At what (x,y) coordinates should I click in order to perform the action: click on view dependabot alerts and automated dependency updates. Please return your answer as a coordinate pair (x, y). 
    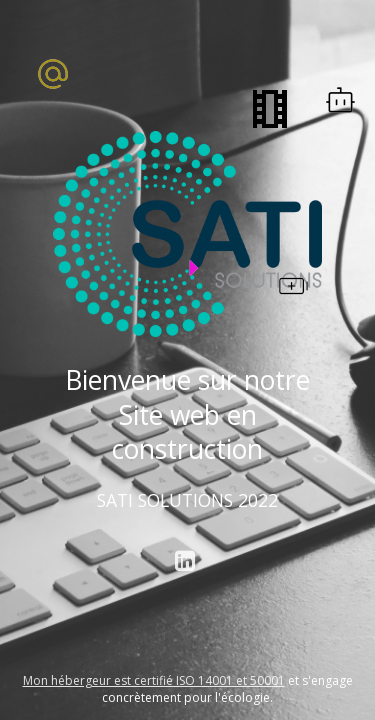
    Looking at the image, I should click on (340, 100).